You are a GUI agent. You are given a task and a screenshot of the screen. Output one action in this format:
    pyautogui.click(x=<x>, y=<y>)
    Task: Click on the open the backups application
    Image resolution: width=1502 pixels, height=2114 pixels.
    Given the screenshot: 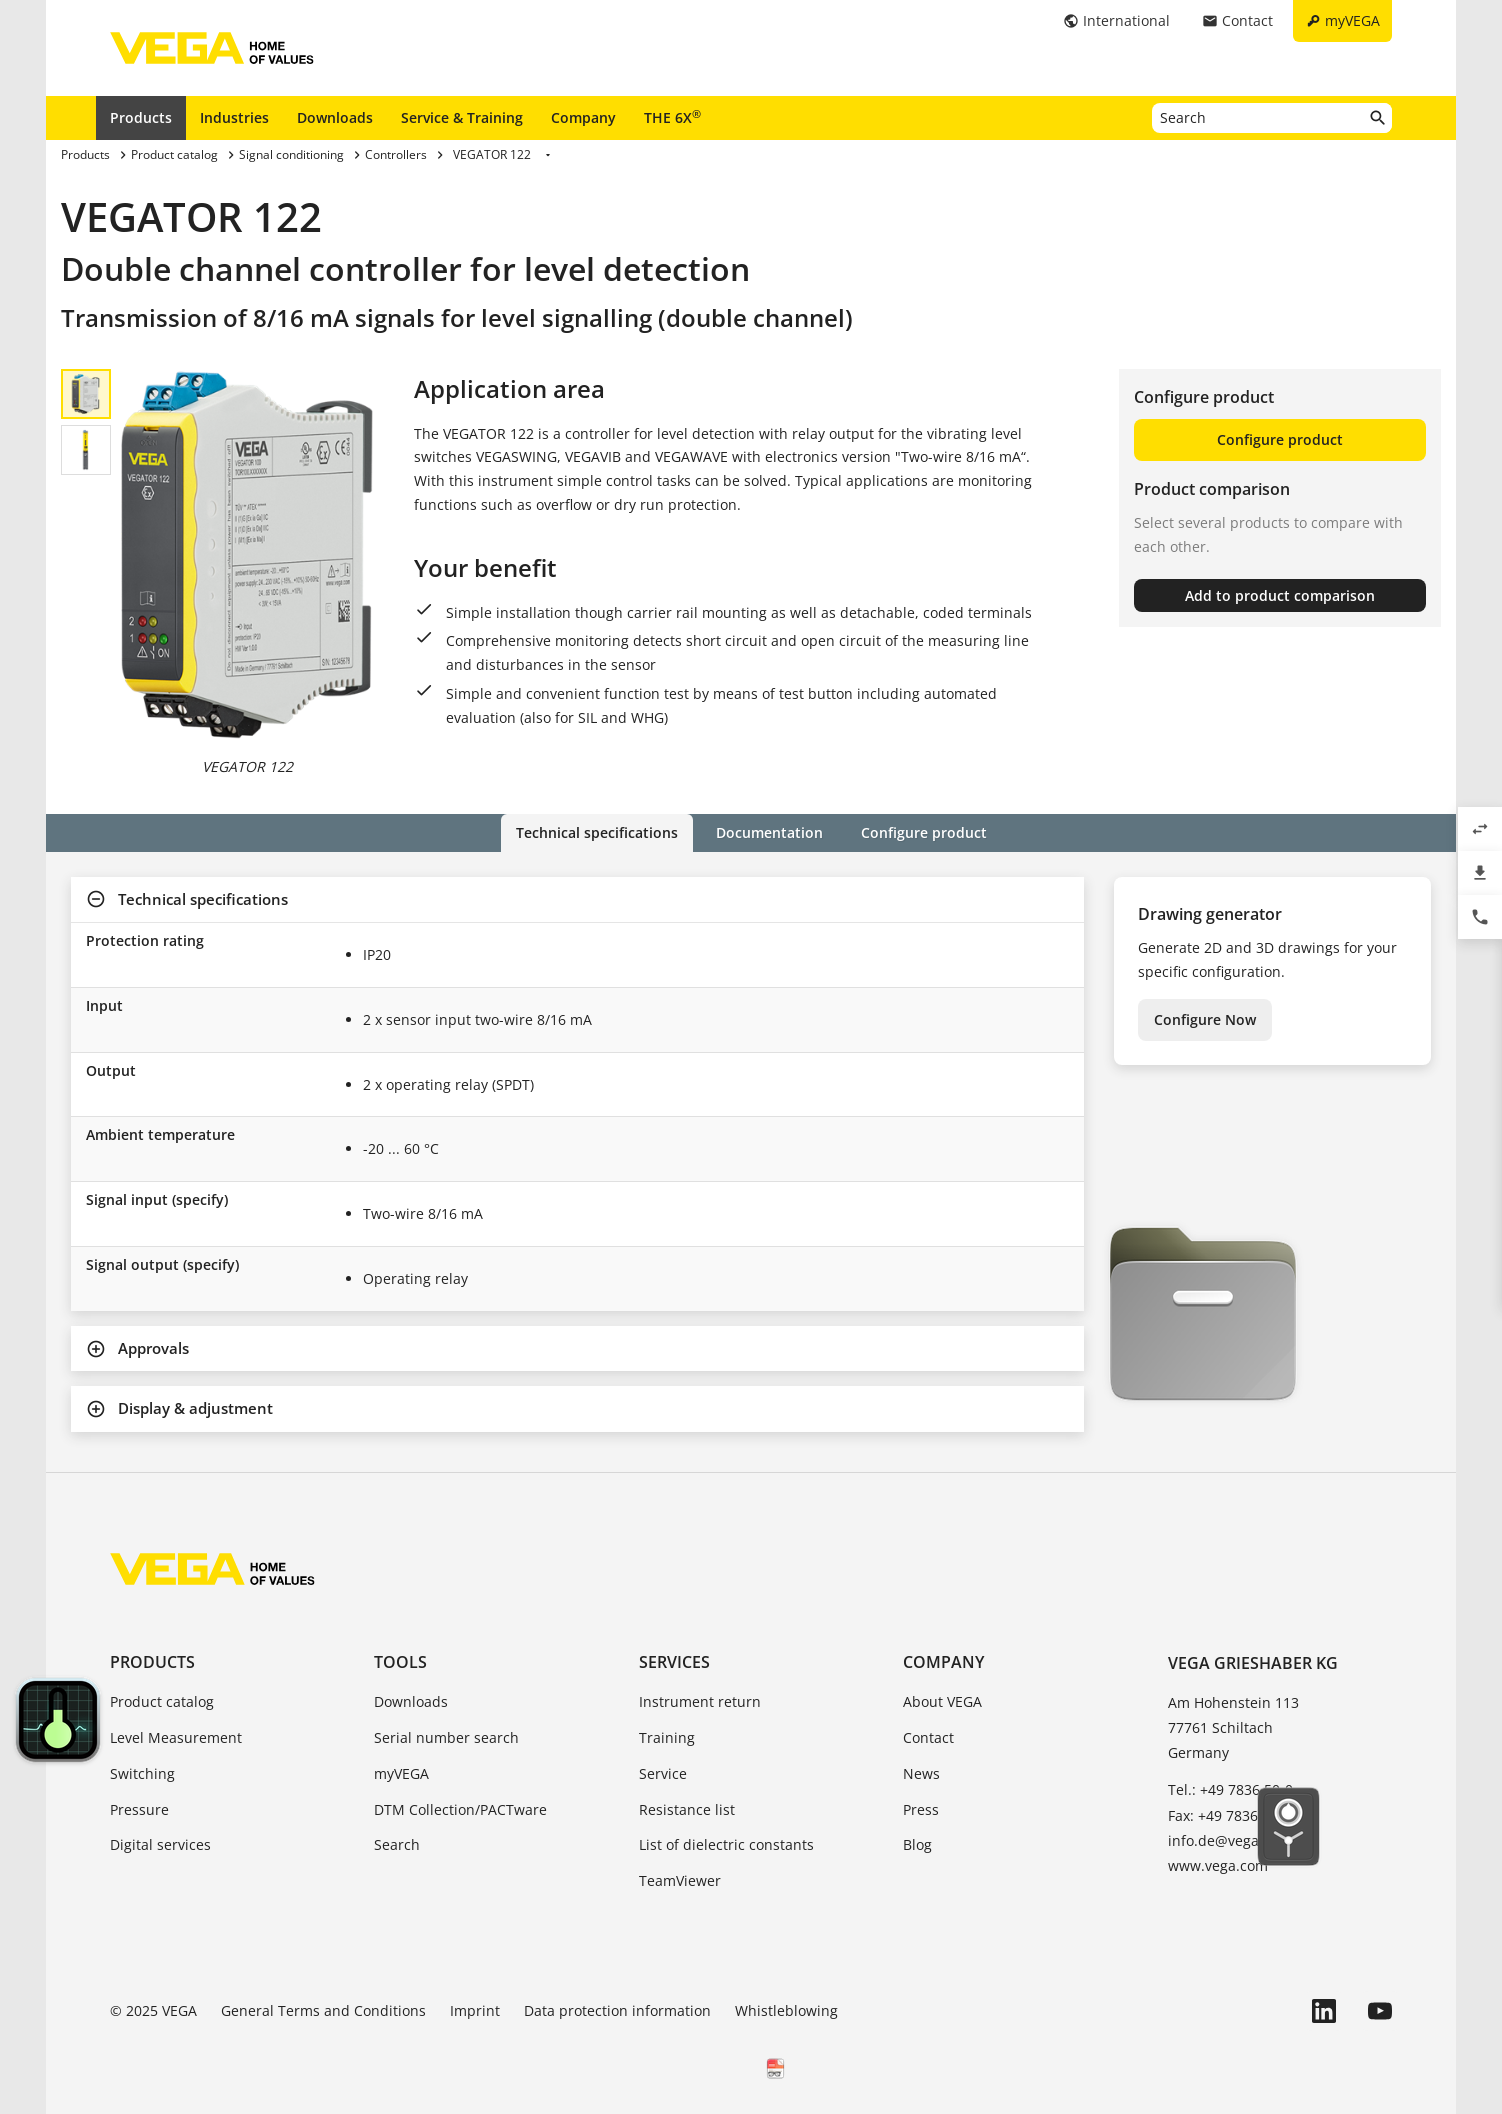 What is the action you would take?
    pyautogui.click(x=1288, y=1826)
    